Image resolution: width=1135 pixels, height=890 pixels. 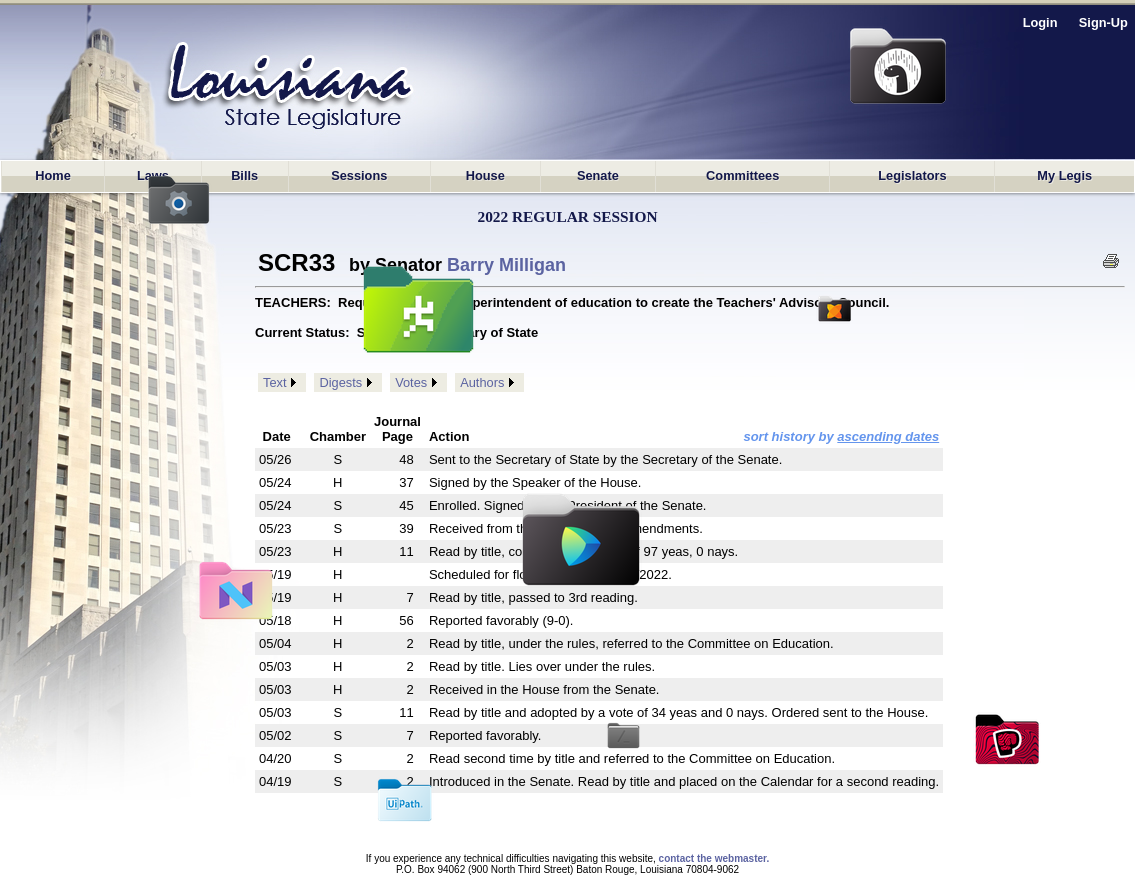 What do you see at coordinates (418, 312) in the screenshot?
I see `open your GameJolt games folder` at bounding box center [418, 312].